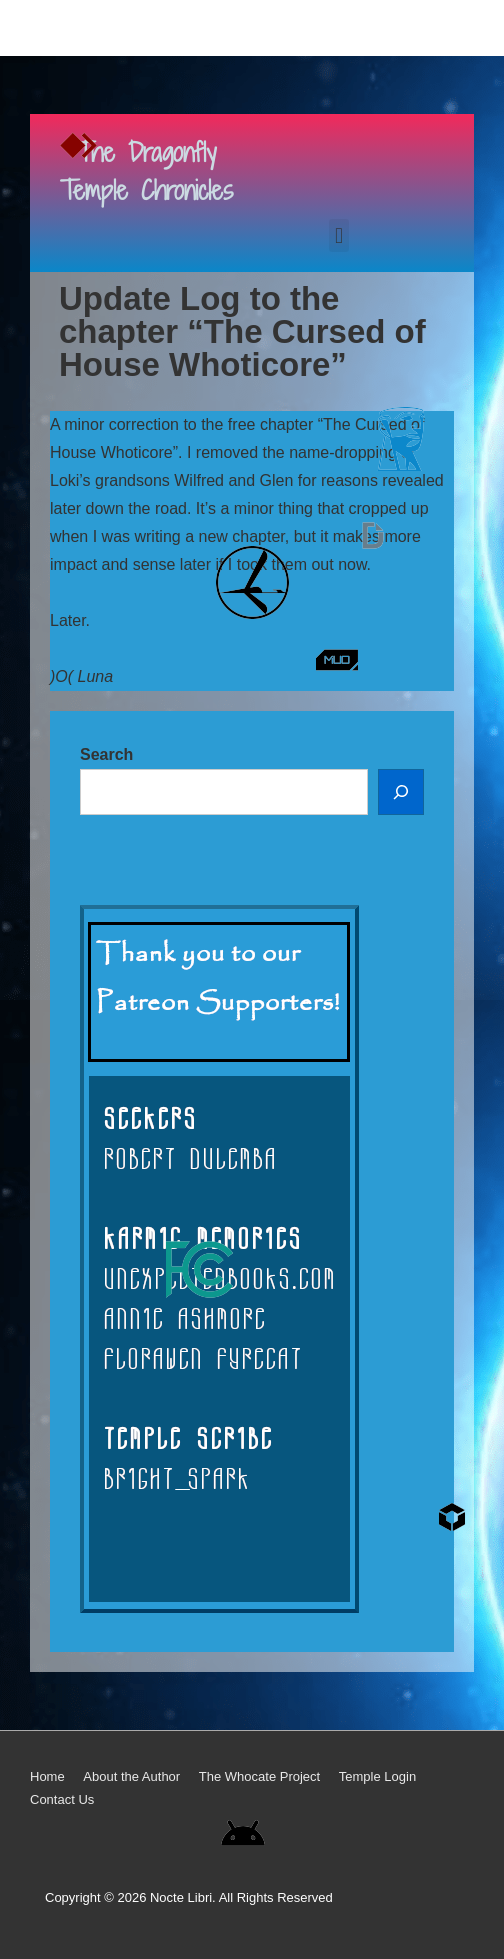 The height and width of the screenshot is (1959, 504). Describe the element at coordinates (243, 1833) in the screenshot. I see `android operating system logo` at that location.